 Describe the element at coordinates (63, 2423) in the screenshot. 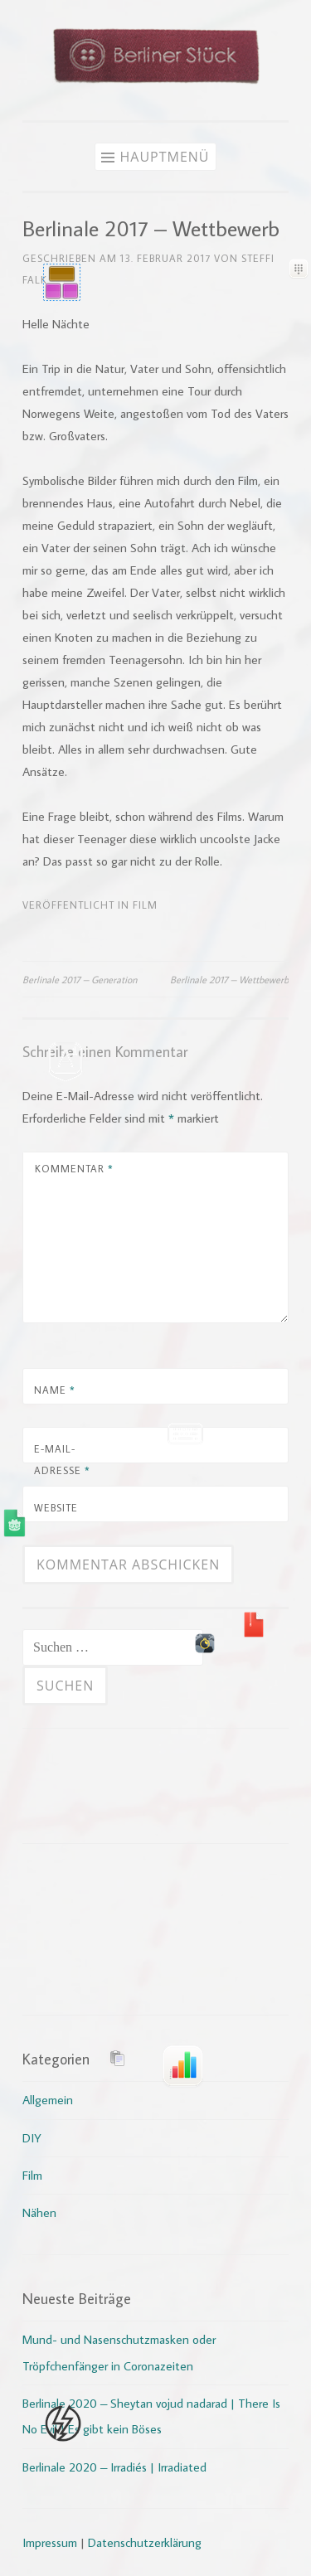

I see `access thunderbolt port settings` at that location.